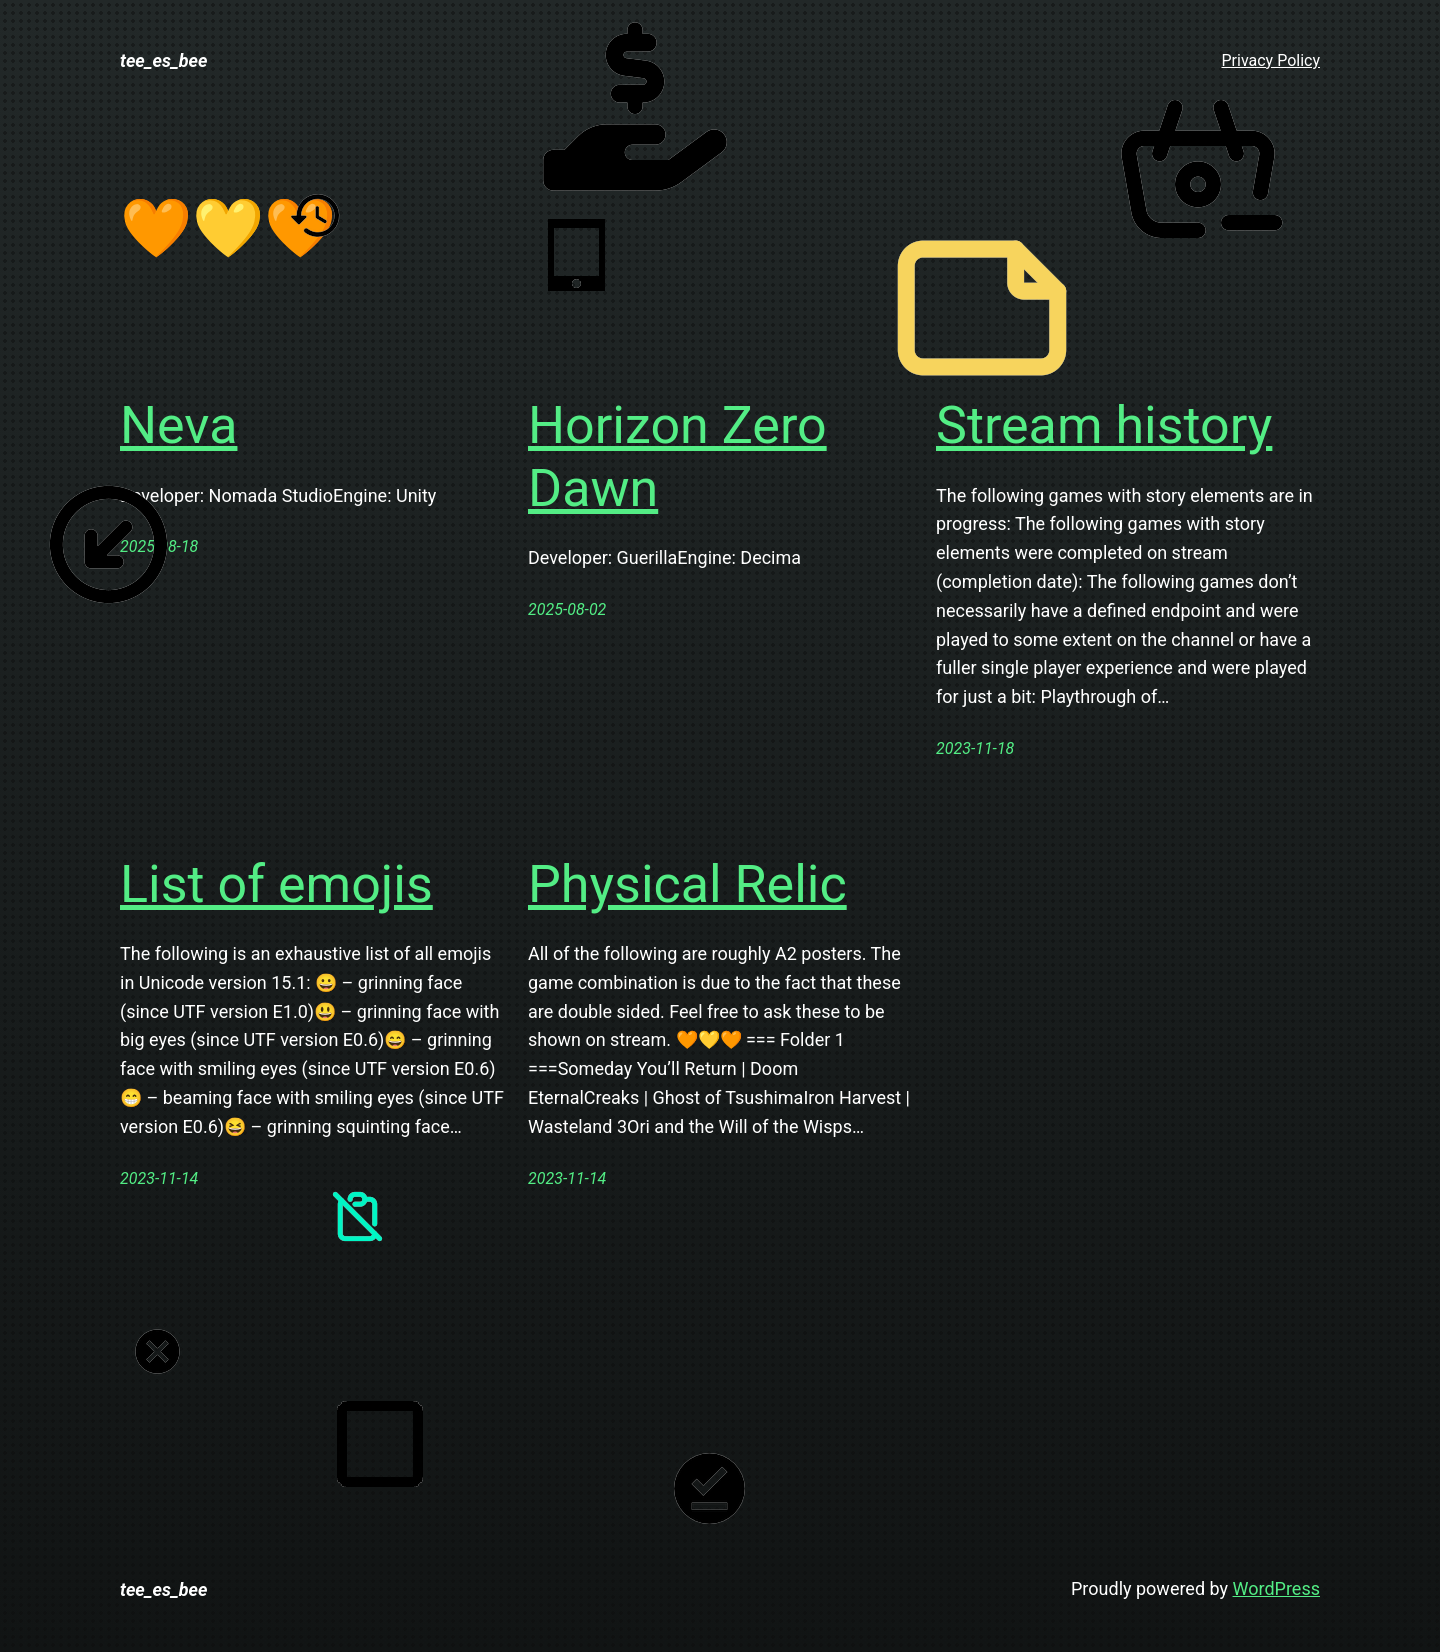  Describe the element at coordinates (709, 1488) in the screenshot. I see `indicates content is available offline` at that location.